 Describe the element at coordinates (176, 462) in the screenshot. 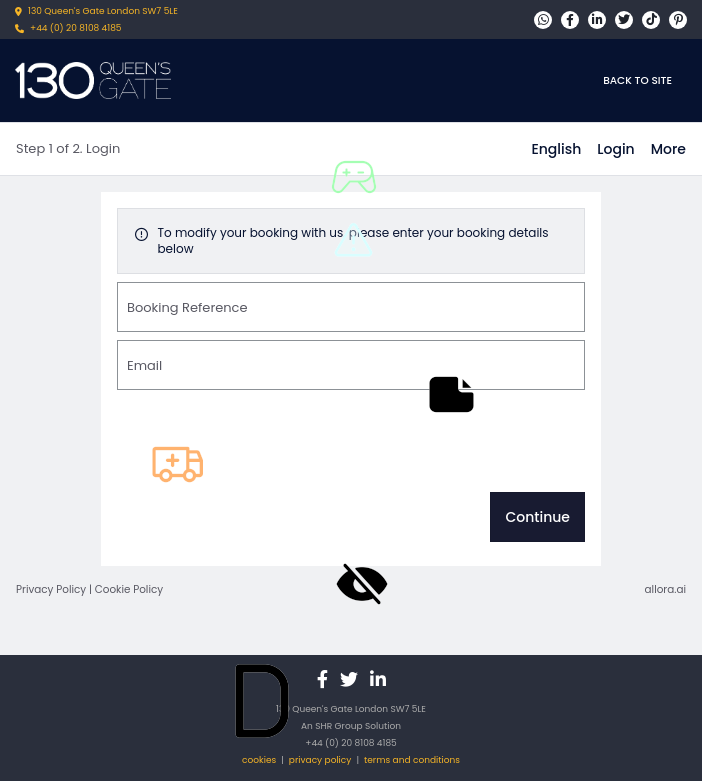

I see `access emergency medical services` at that location.